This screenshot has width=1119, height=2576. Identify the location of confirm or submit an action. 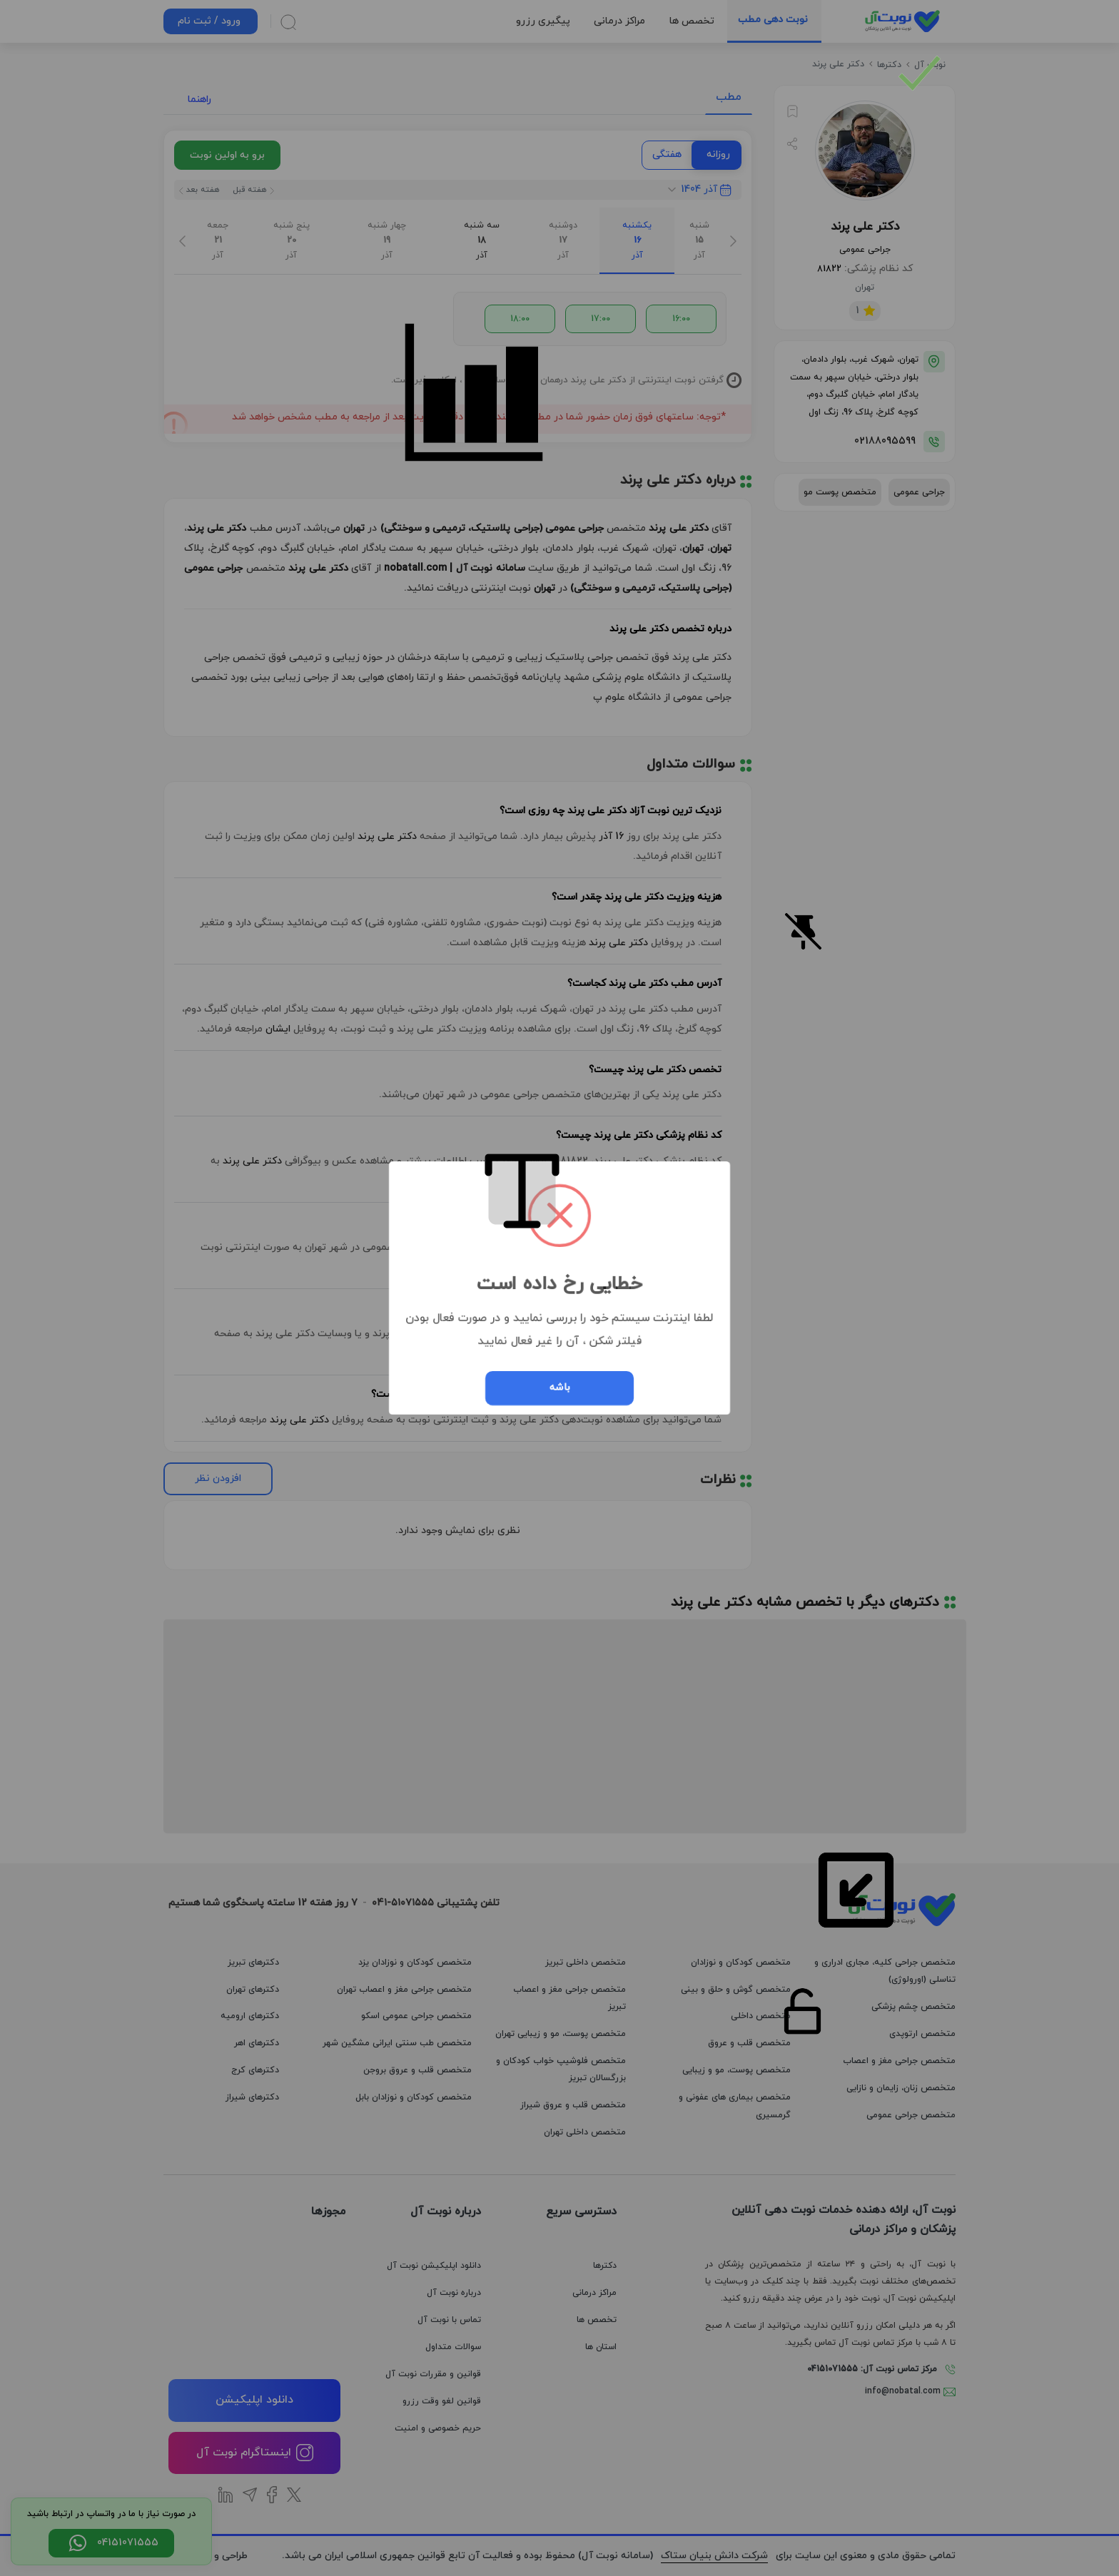
(919, 73).